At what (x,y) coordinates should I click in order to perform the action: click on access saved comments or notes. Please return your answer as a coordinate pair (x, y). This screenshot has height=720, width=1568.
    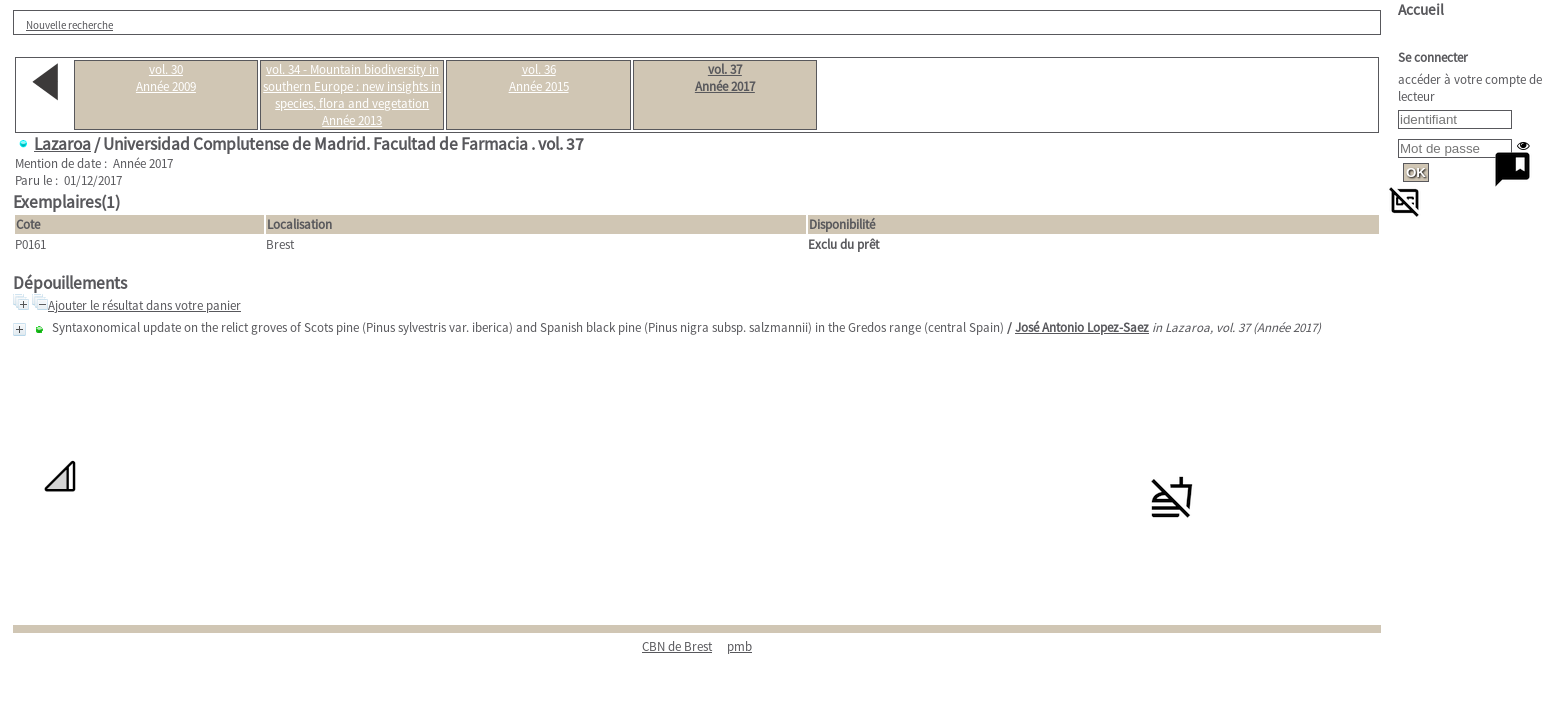
    Looking at the image, I should click on (1512, 169).